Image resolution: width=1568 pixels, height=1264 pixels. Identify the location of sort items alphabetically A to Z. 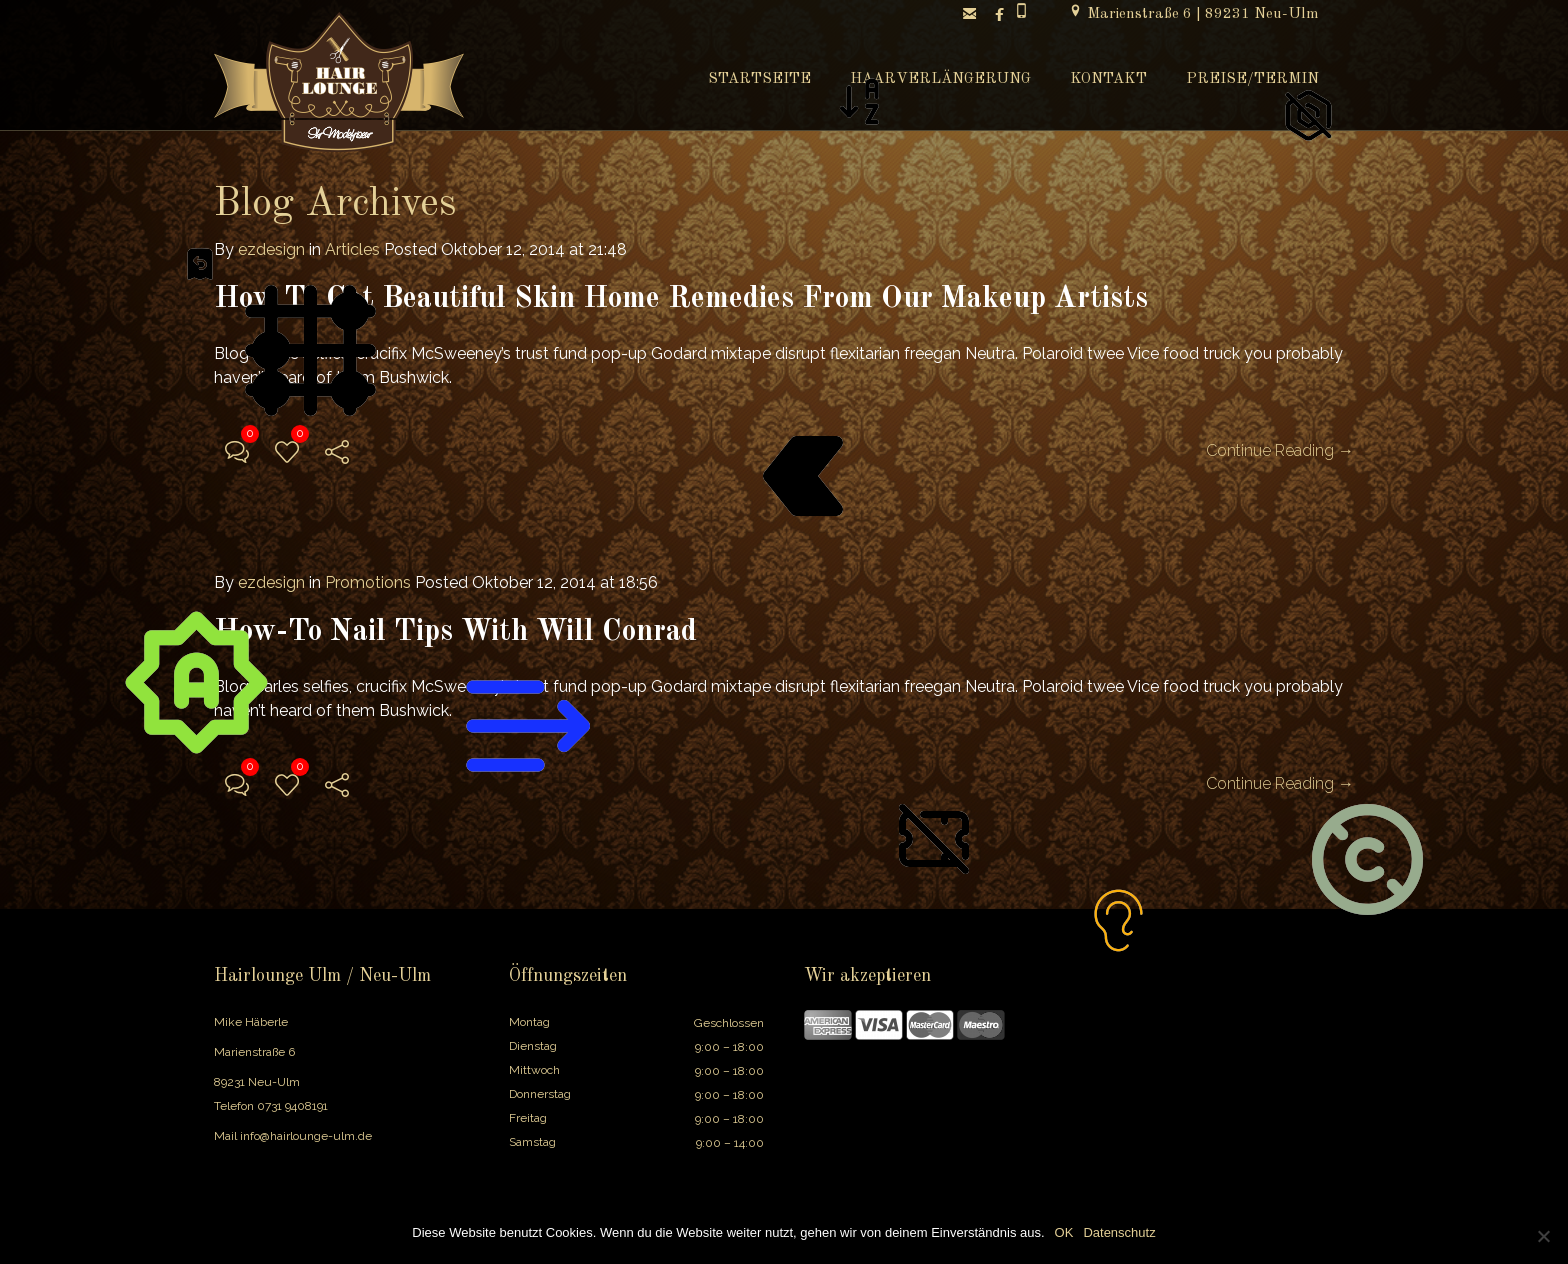
(860, 101).